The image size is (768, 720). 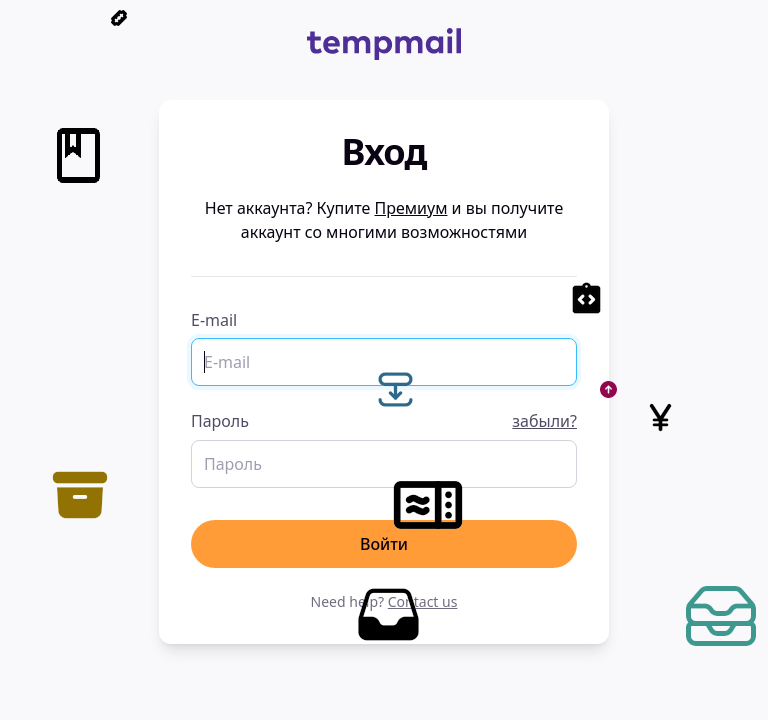 I want to click on upload a file or content, so click(x=608, y=389).